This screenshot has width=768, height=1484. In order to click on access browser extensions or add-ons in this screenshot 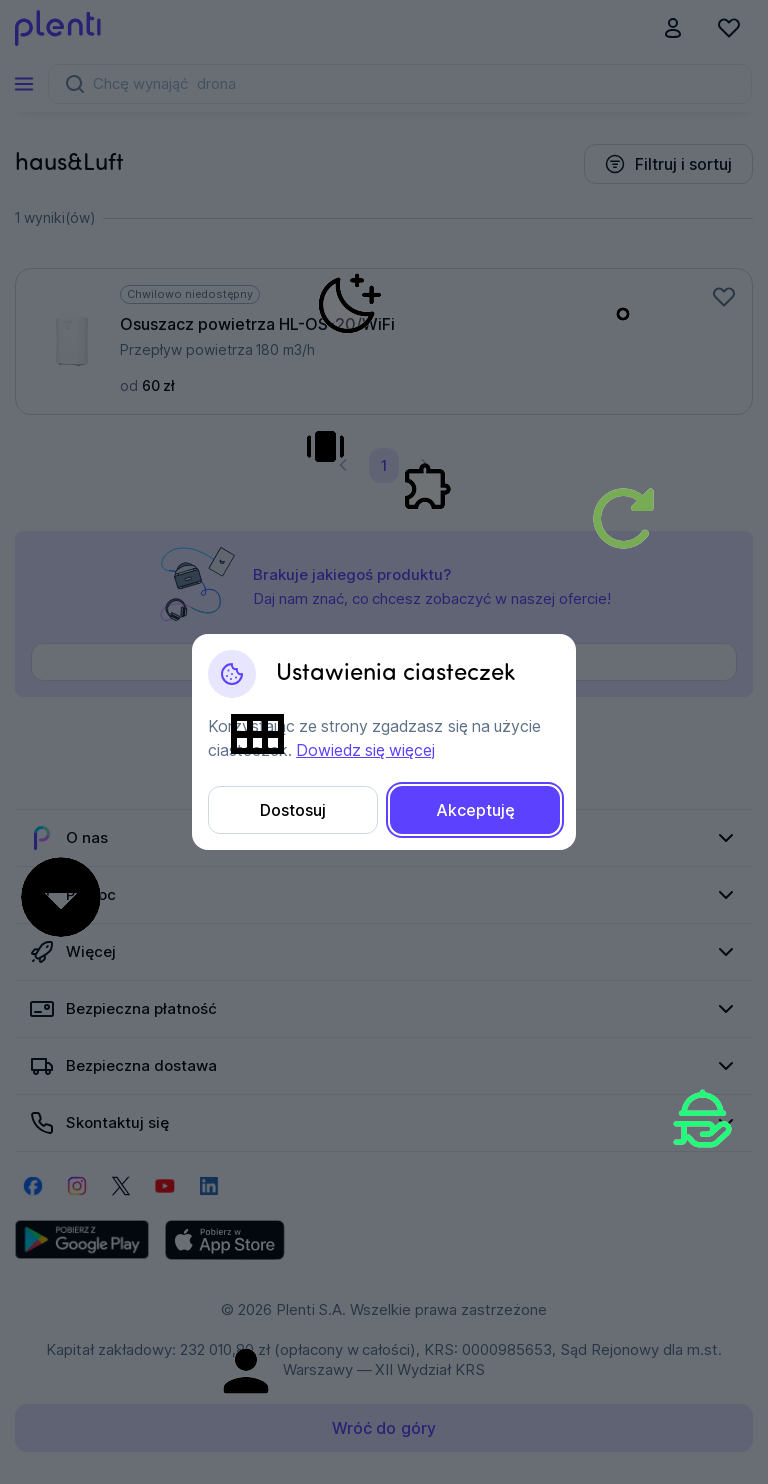, I will do `click(428, 485)`.